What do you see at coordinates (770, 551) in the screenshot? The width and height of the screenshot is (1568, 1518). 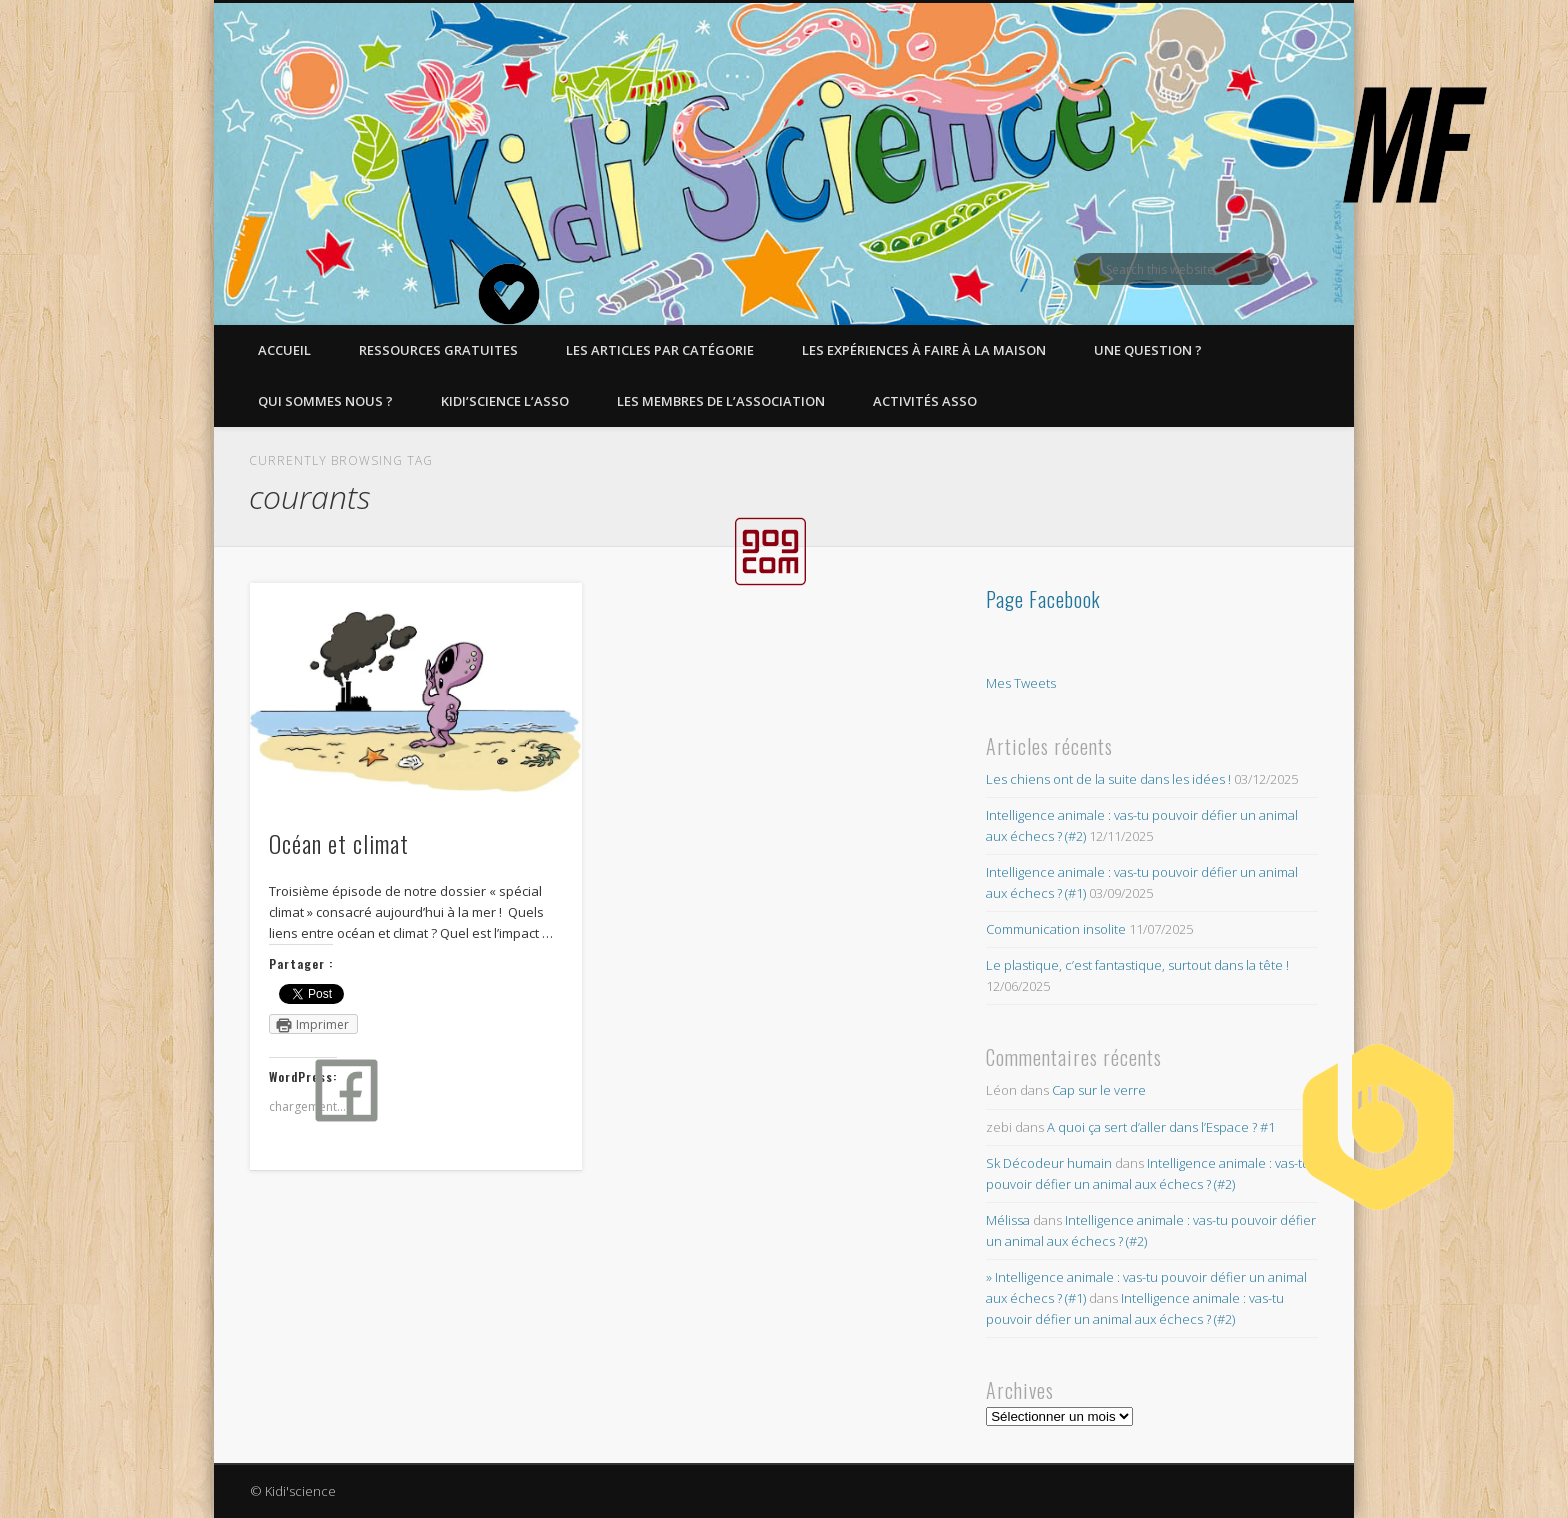 I see `visit the GOG.com game store` at bounding box center [770, 551].